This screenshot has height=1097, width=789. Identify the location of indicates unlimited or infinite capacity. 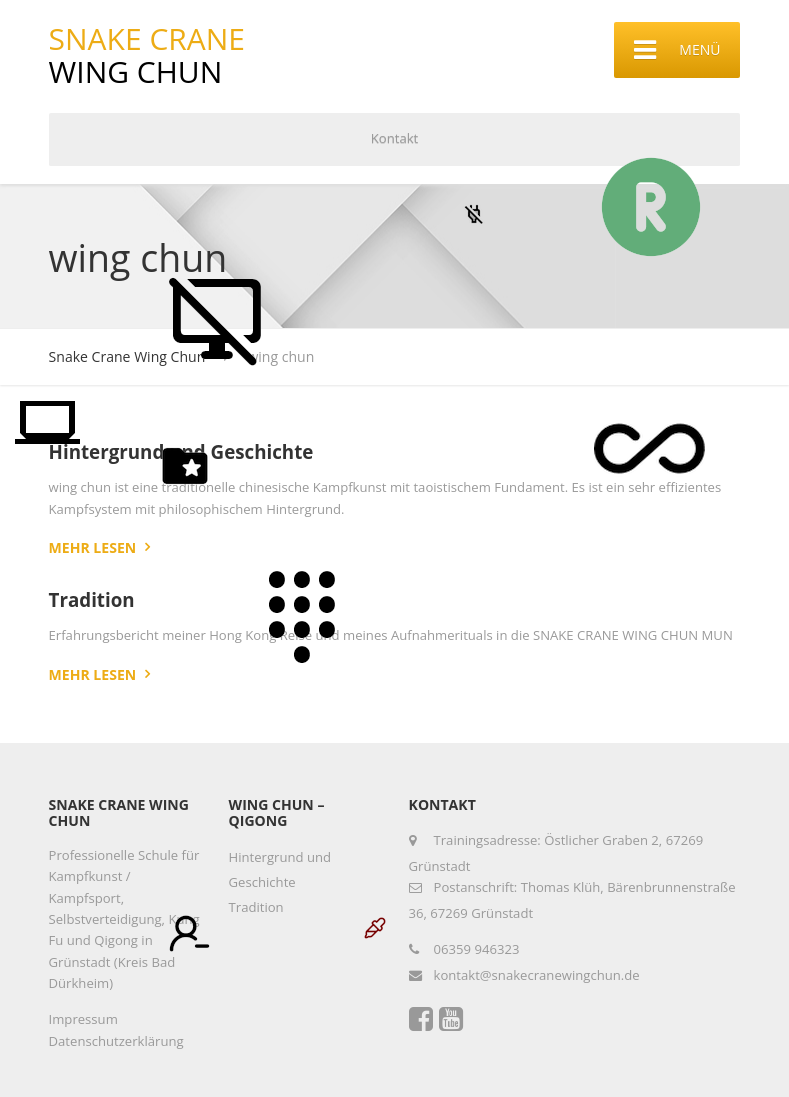
(649, 448).